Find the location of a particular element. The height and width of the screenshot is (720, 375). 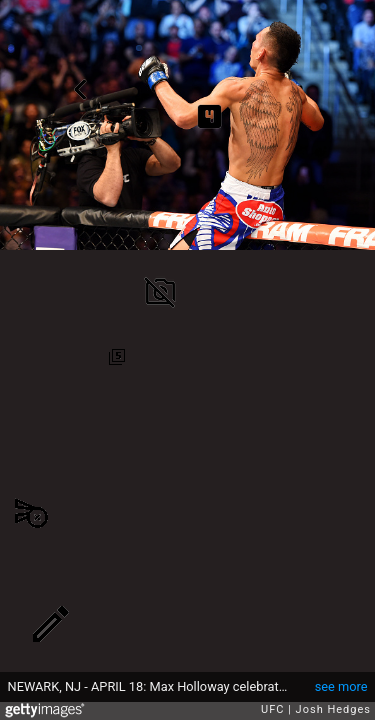

cancel a scheduled message is located at coordinates (31, 511).